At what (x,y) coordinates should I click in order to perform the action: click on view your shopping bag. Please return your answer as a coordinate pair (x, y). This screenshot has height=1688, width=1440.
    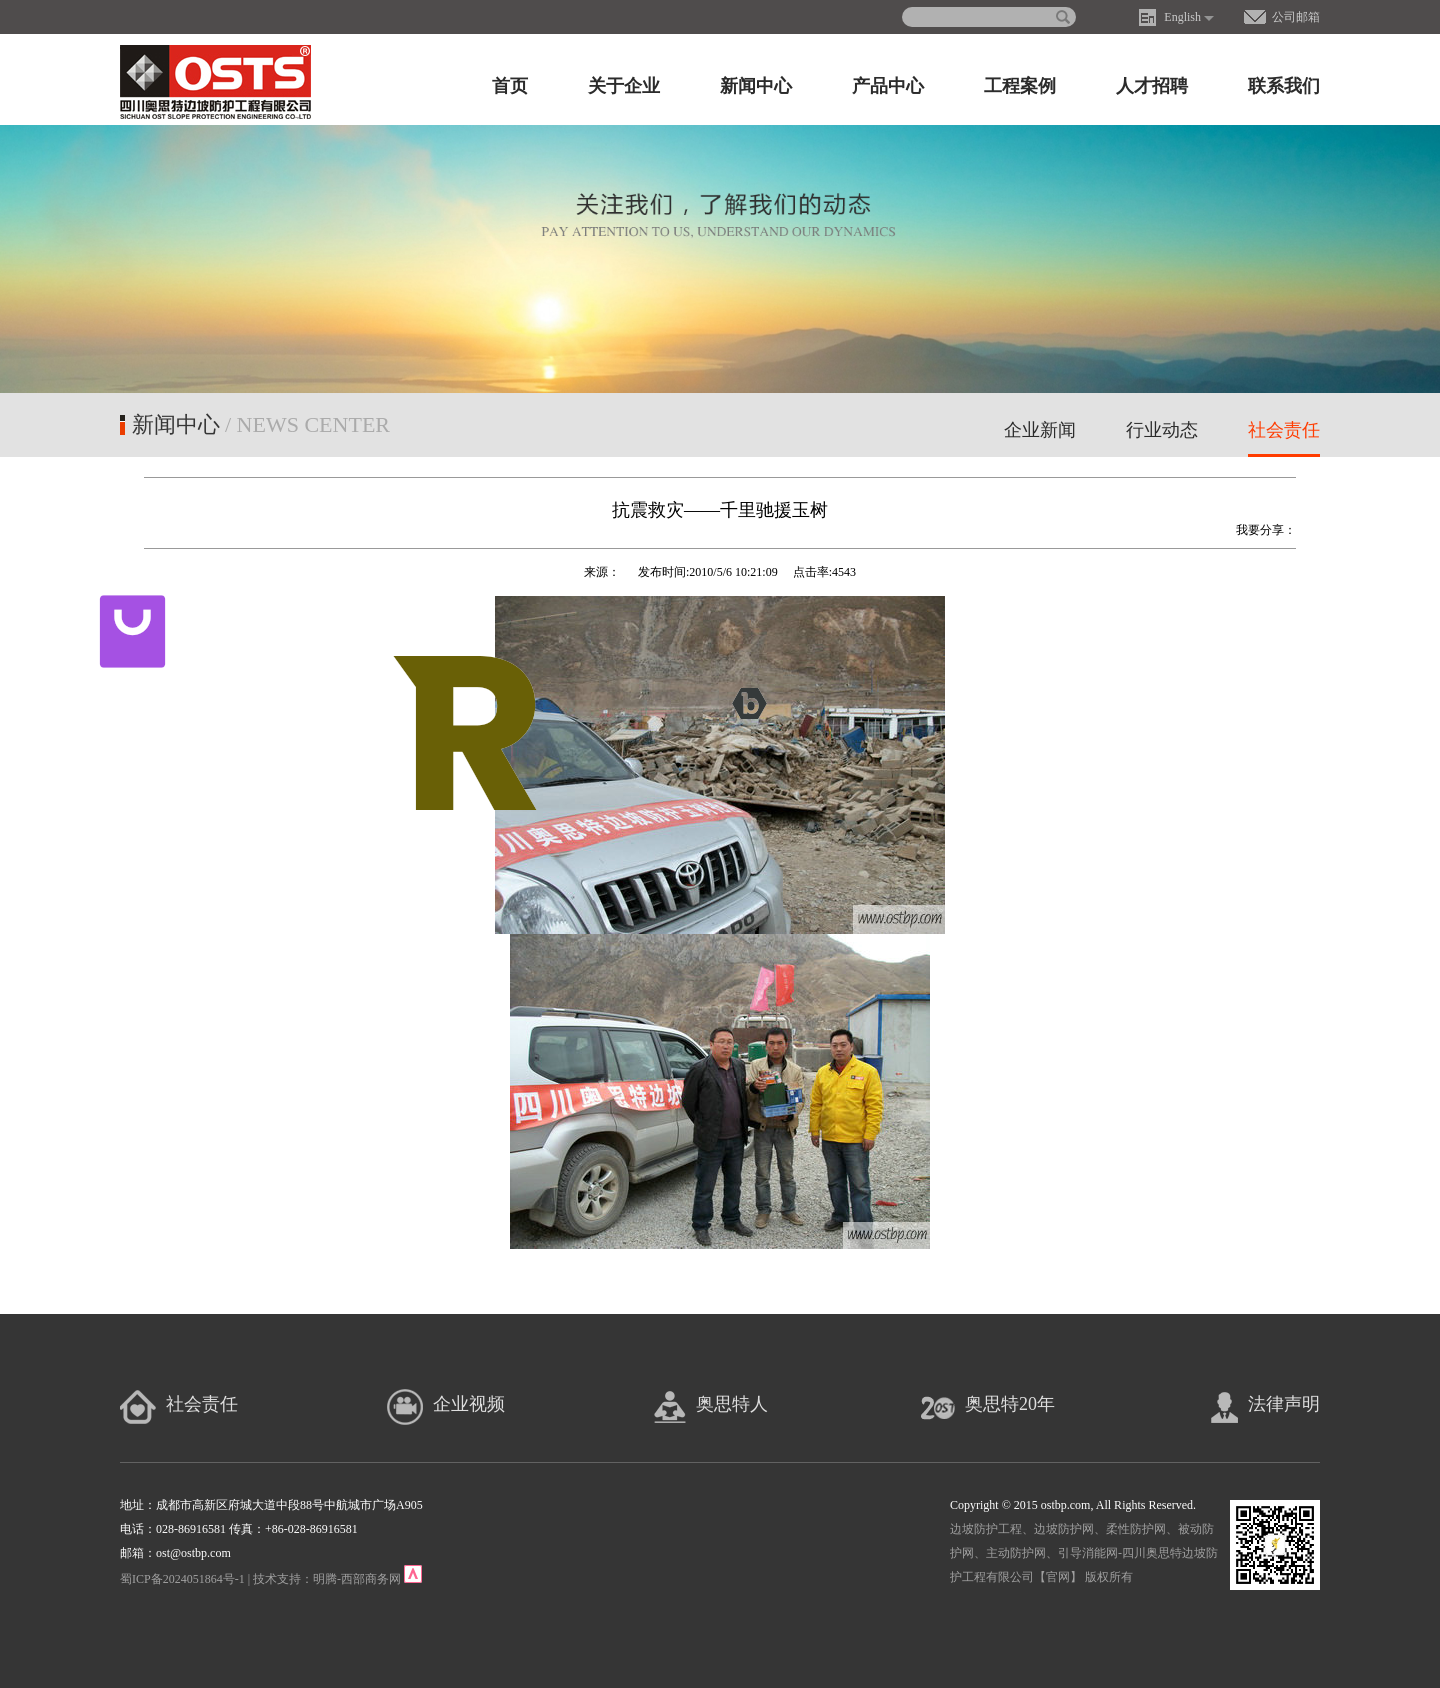
    Looking at the image, I should click on (132, 631).